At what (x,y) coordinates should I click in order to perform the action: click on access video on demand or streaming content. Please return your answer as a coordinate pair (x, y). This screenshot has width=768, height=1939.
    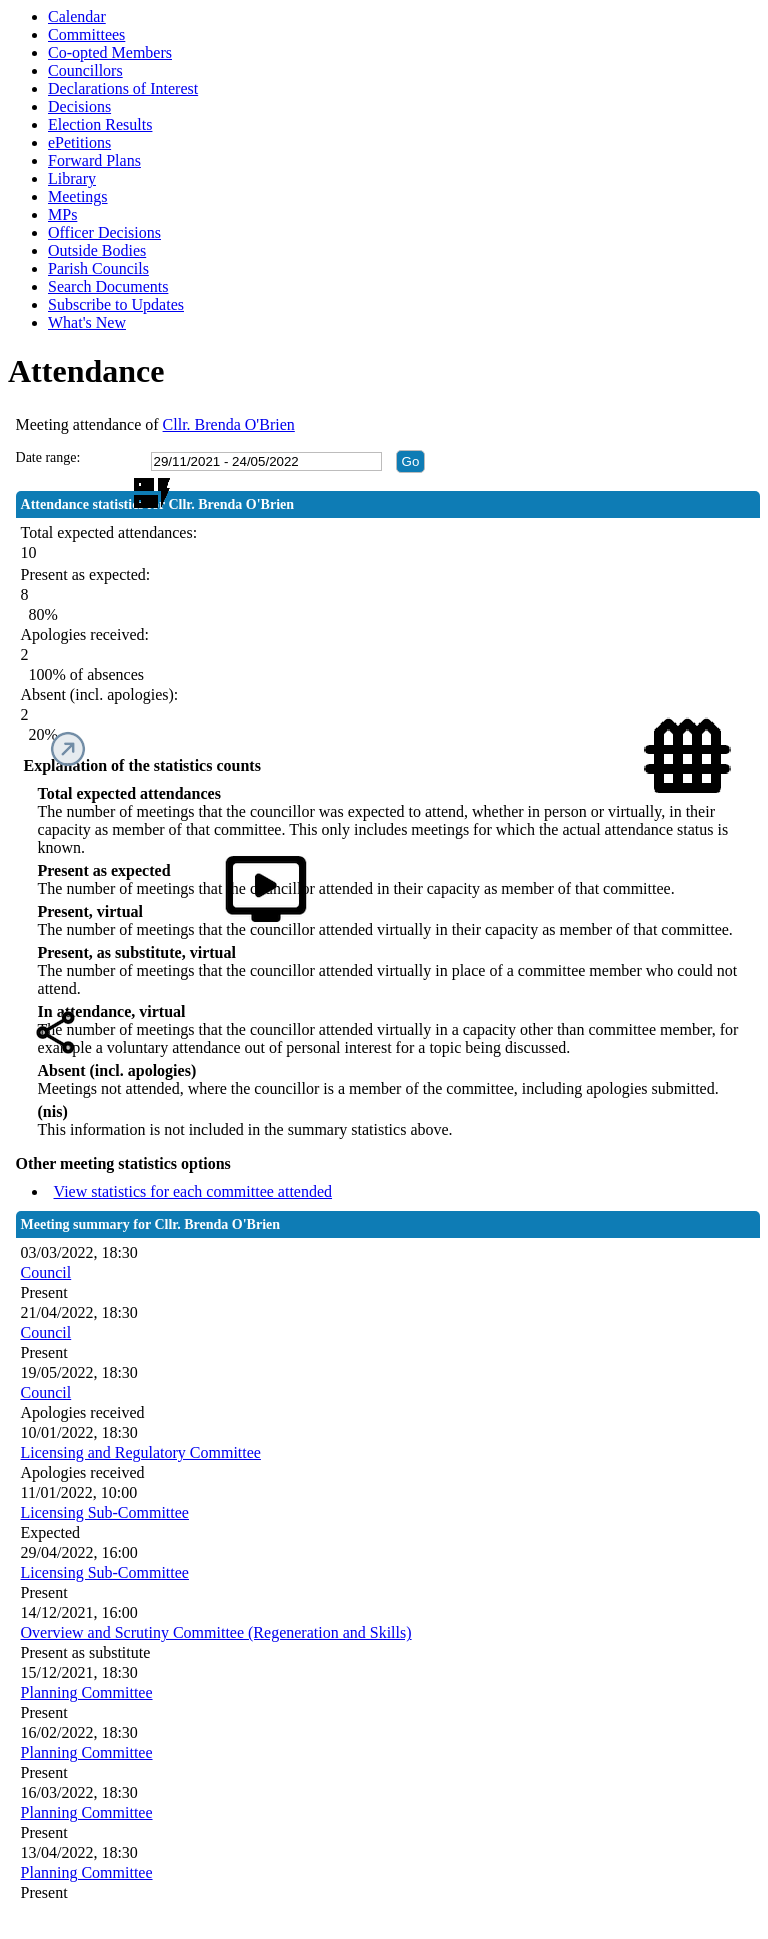
    Looking at the image, I should click on (266, 889).